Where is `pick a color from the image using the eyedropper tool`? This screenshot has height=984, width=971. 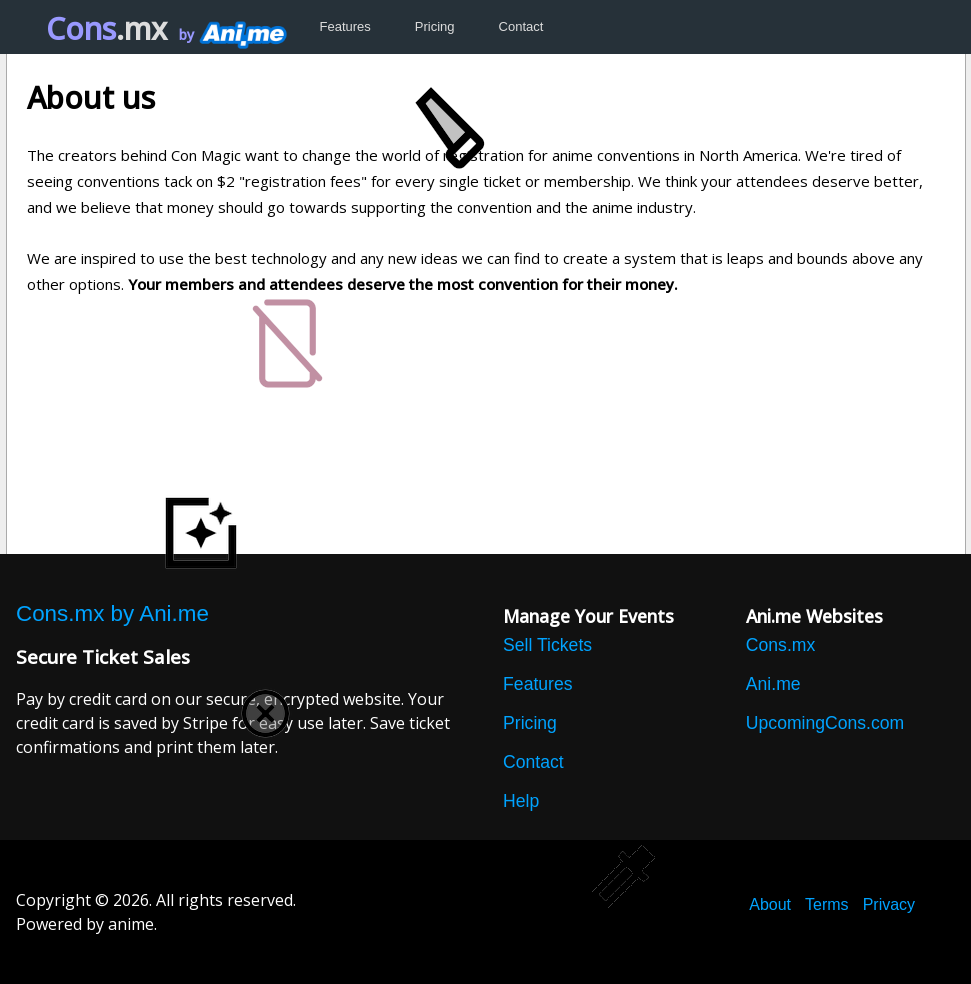
pick a color from the image using the eyedropper tool is located at coordinates (623, 877).